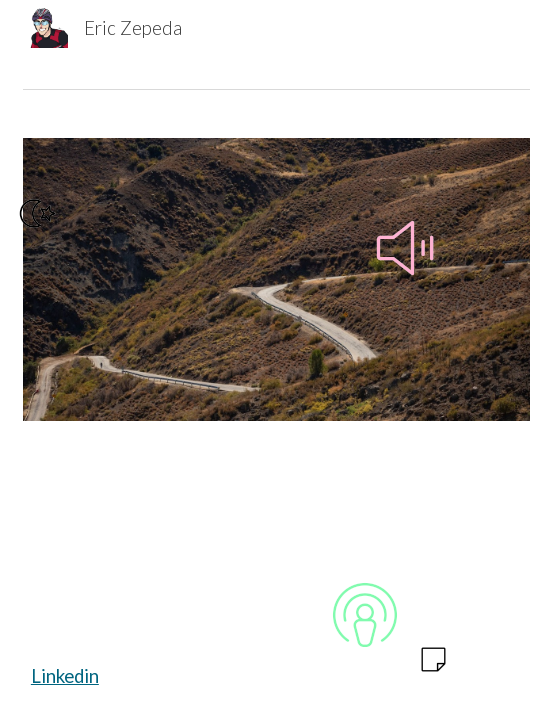 The width and height of the screenshot is (553, 720). I want to click on open apple podcasts app, so click(365, 615).